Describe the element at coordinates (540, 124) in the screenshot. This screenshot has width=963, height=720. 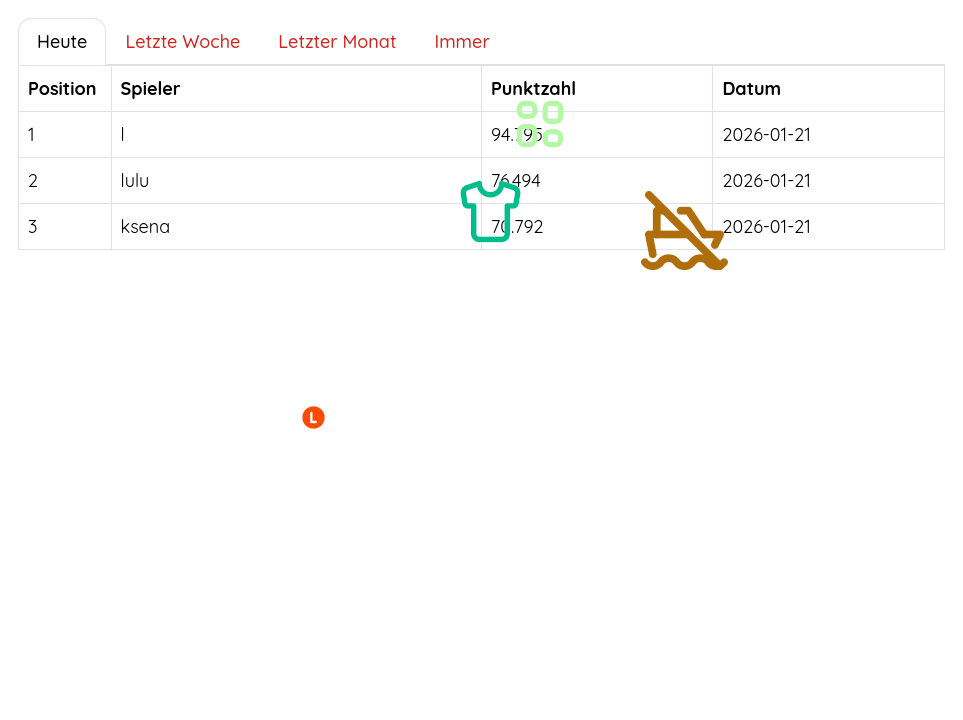
I see `switch to grid view layout` at that location.